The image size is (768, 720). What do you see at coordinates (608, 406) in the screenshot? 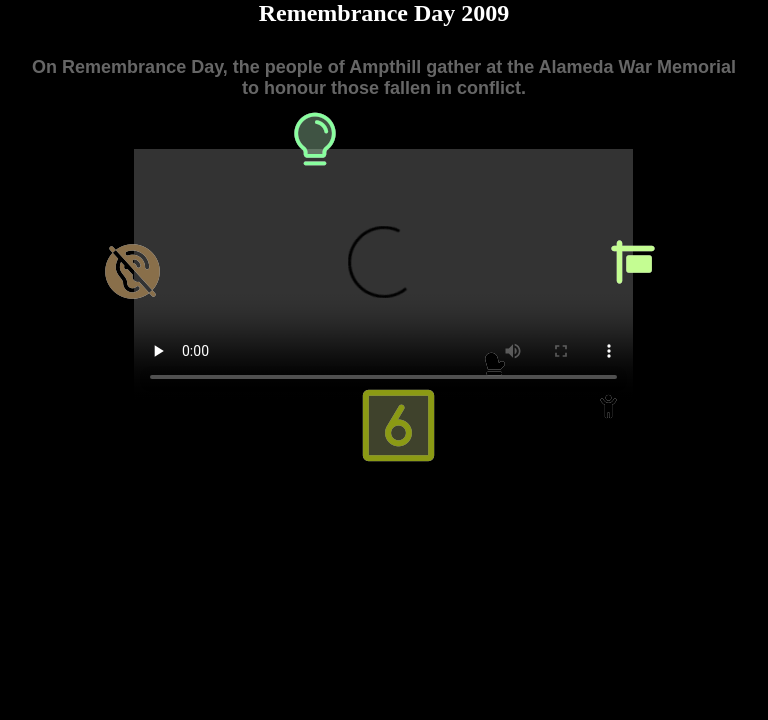
I see `indicates child-friendly content or features` at bounding box center [608, 406].